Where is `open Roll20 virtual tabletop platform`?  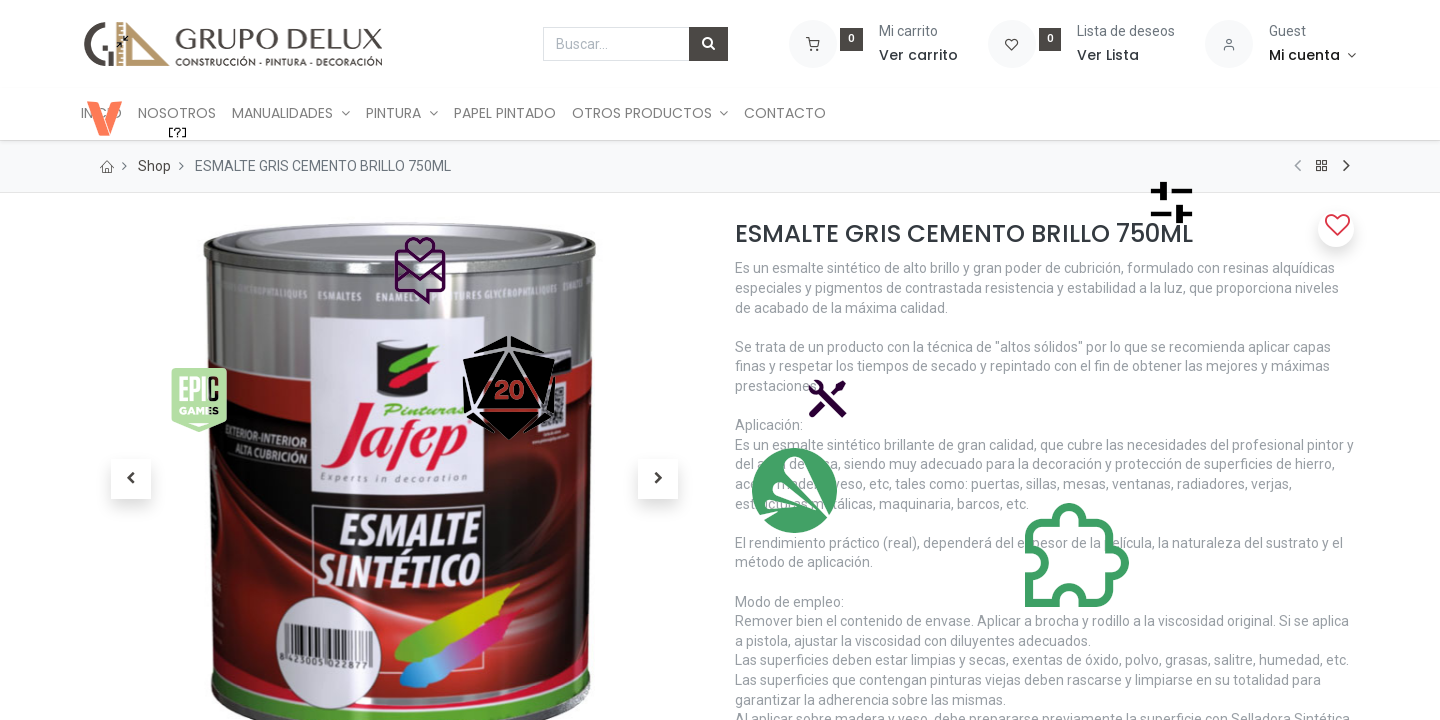 open Roll20 virtual tabletop platform is located at coordinates (509, 388).